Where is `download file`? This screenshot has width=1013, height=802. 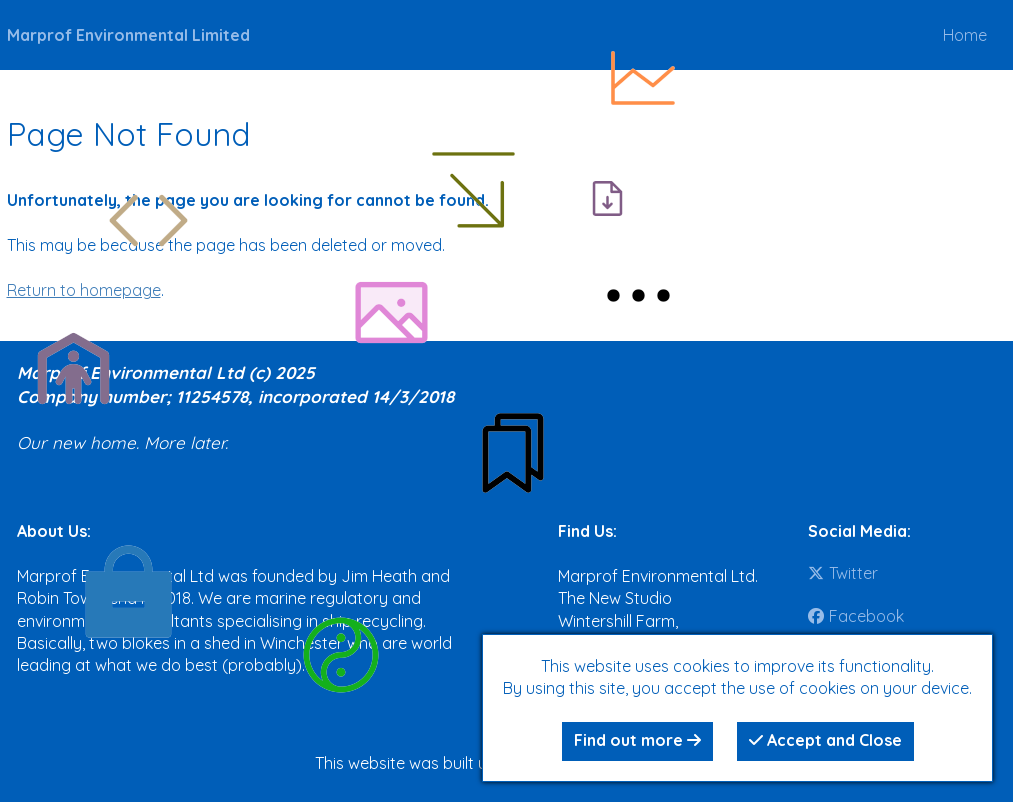
download file is located at coordinates (607, 198).